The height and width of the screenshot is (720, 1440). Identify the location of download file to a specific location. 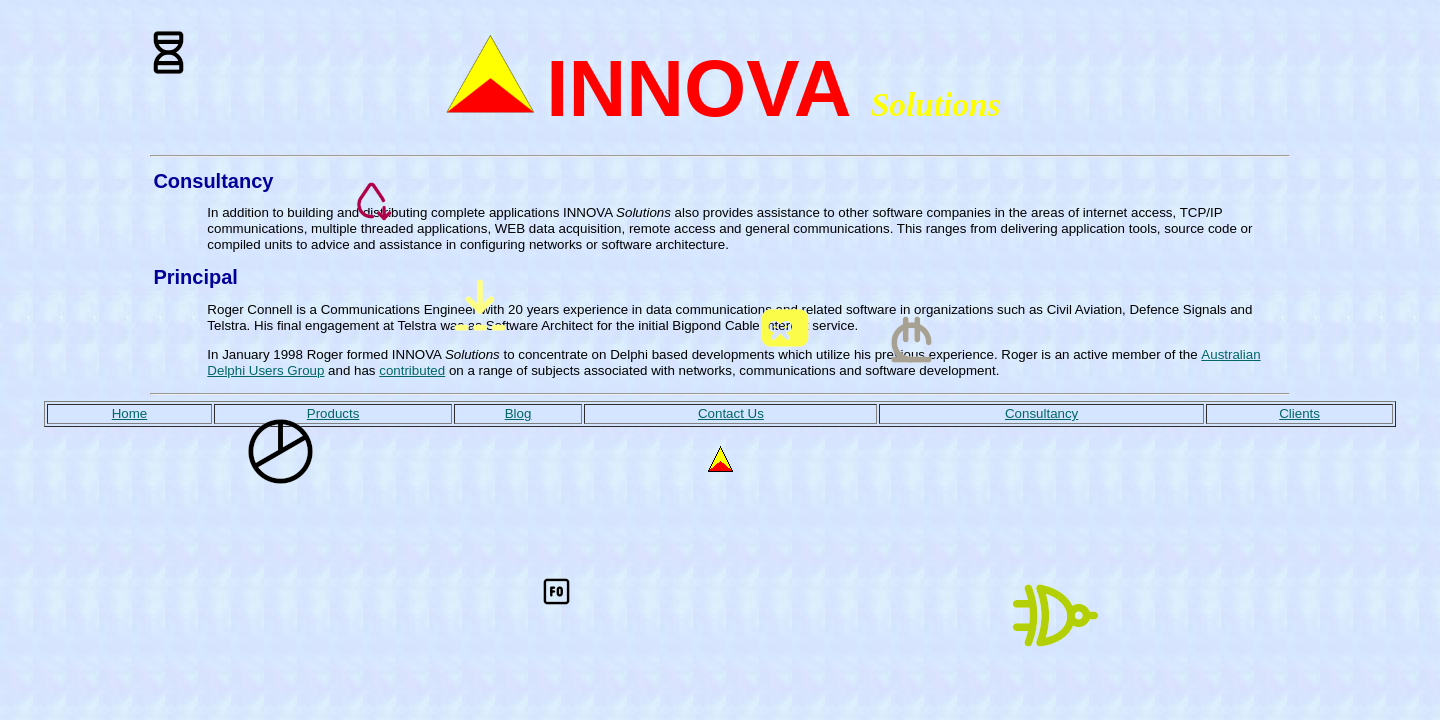
(480, 305).